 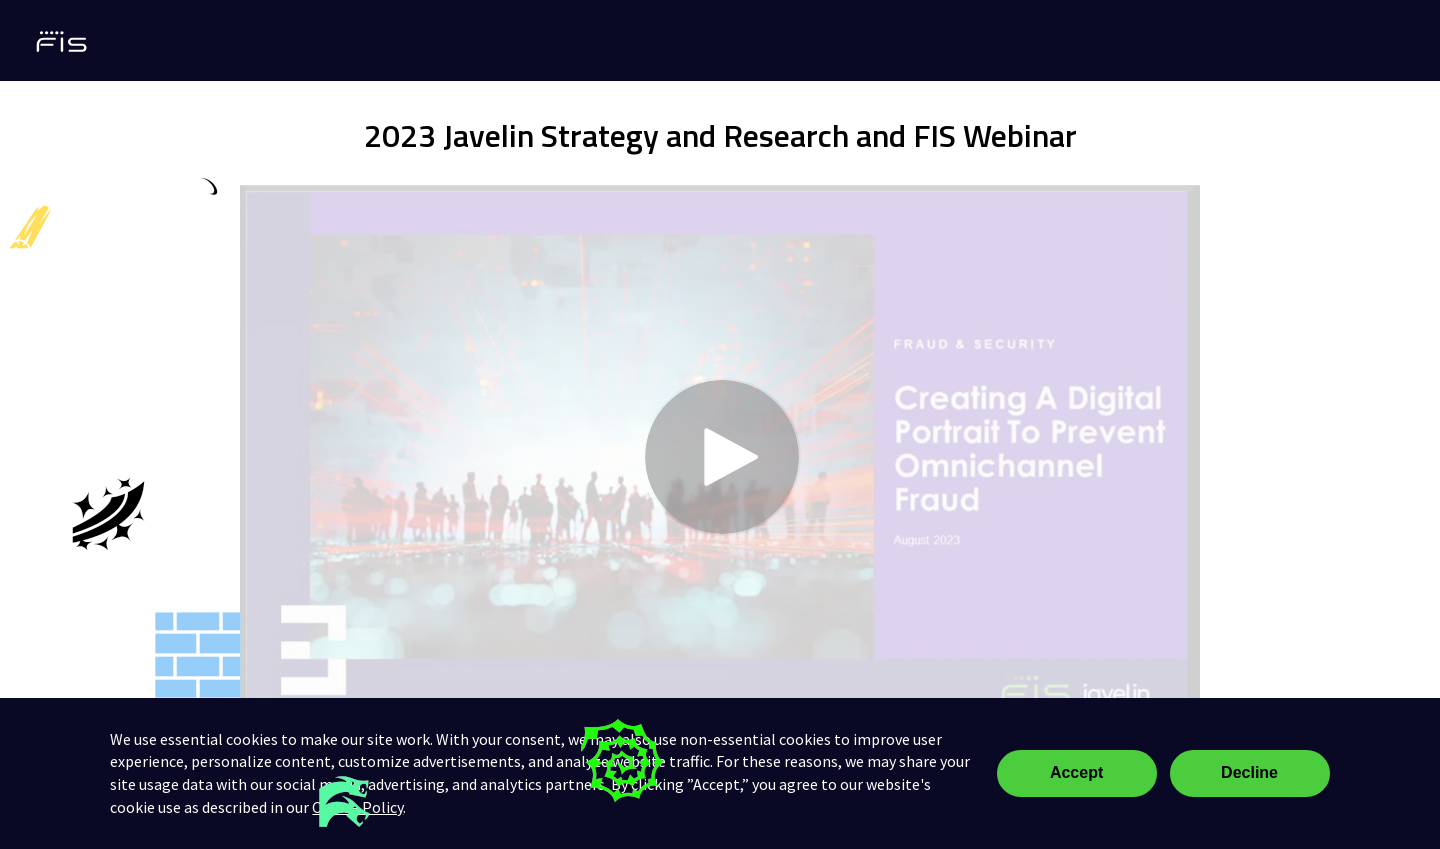 I want to click on perform a quick attack or slash action, so click(x=208, y=186).